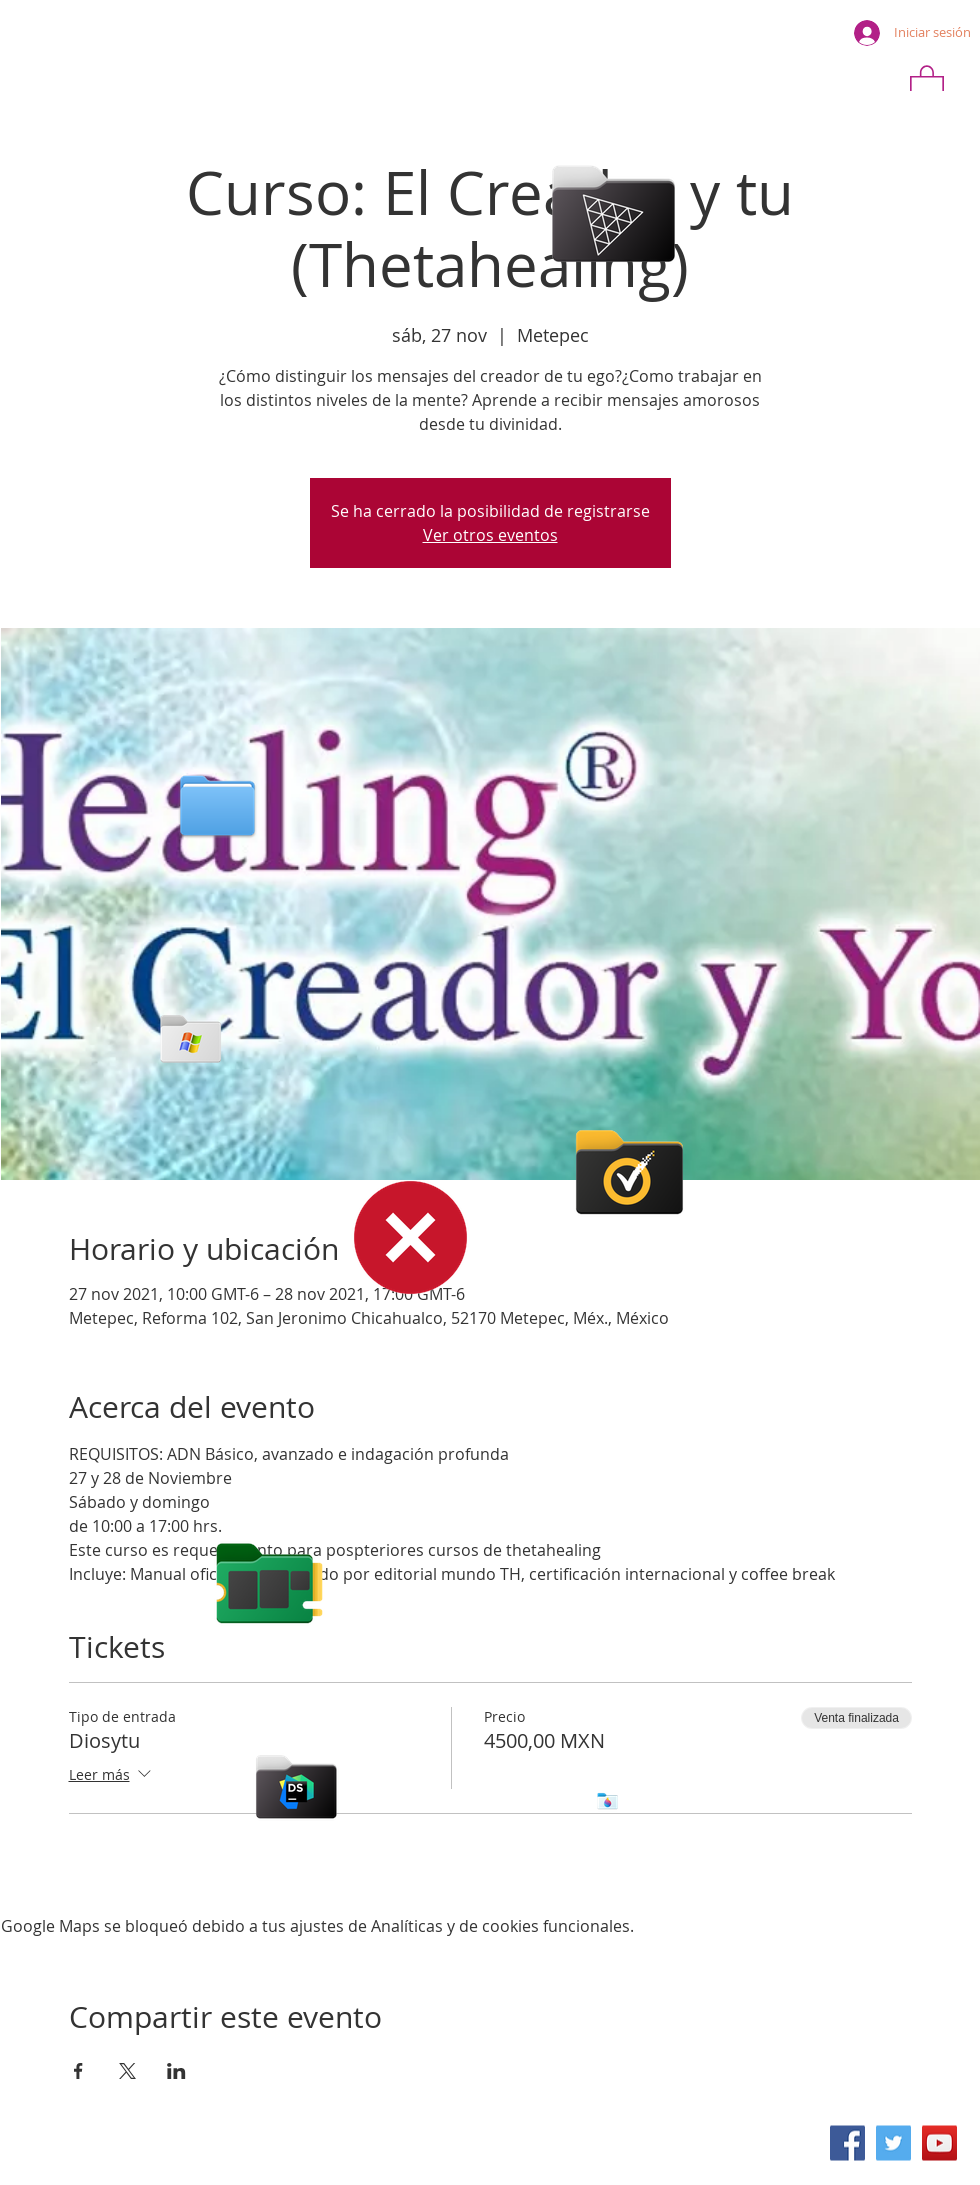 The height and width of the screenshot is (2185, 980). What do you see at coordinates (190, 1040) in the screenshot?
I see `open folder containing windows xp files or programs` at bounding box center [190, 1040].